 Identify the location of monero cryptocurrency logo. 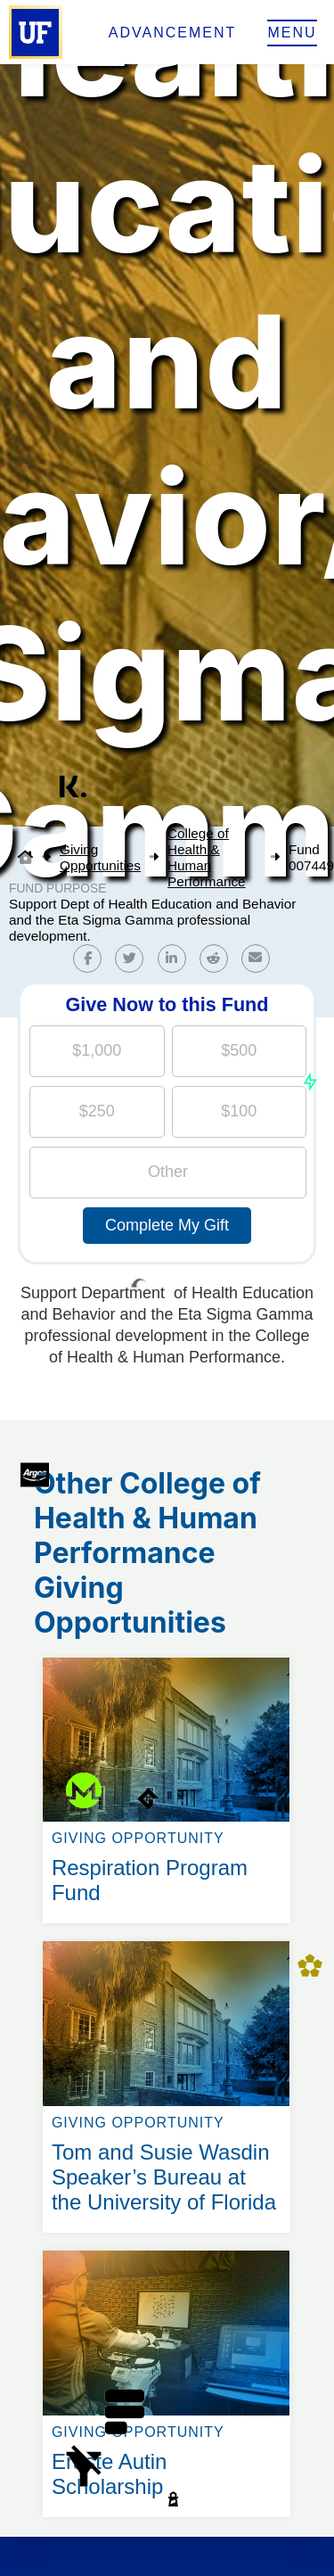
(84, 1790).